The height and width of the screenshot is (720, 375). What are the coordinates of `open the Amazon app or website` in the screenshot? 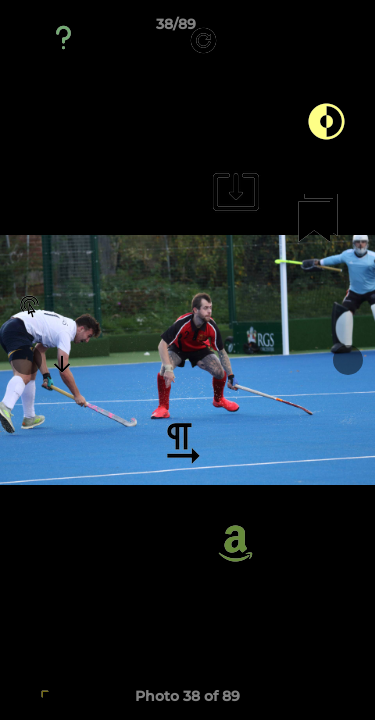 It's located at (235, 543).